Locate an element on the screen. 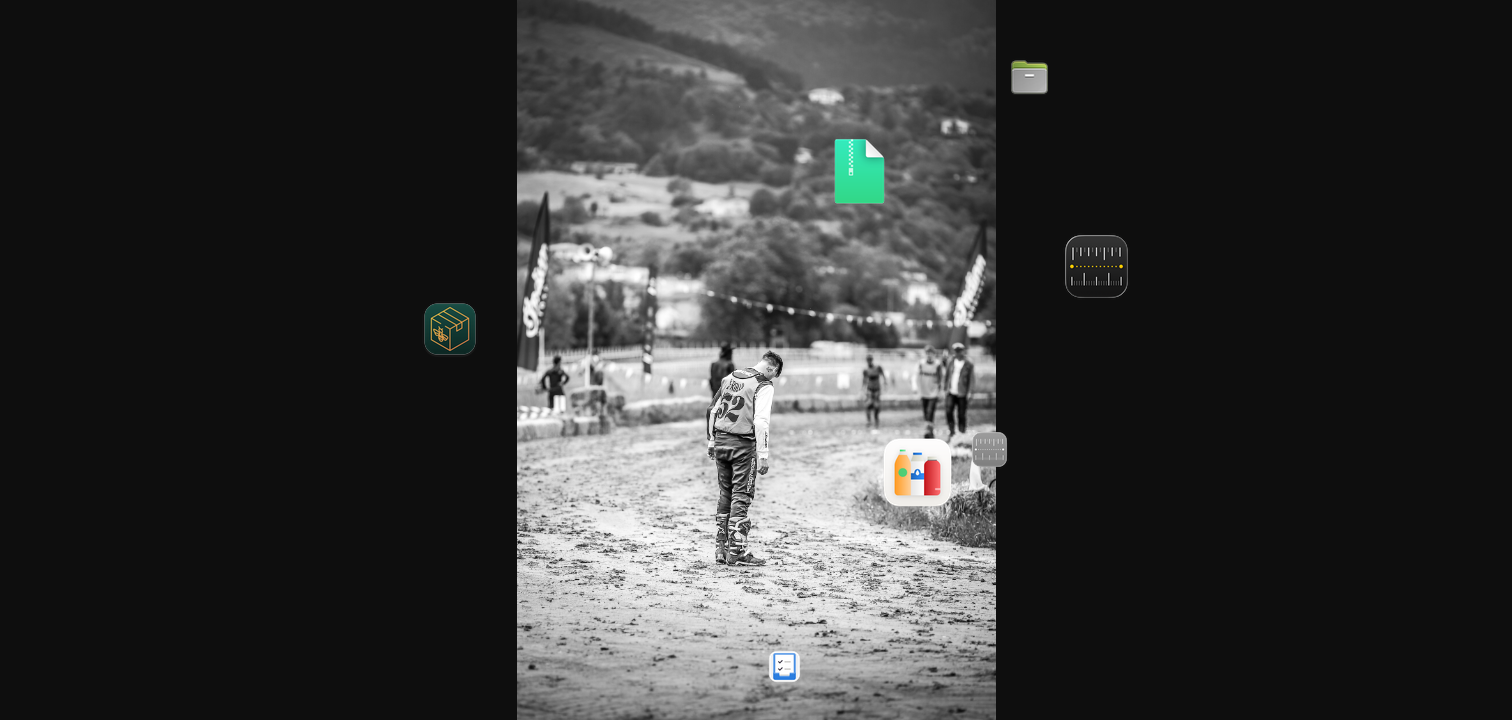 Image resolution: width=1512 pixels, height=720 pixels. open bee package manager application is located at coordinates (450, 329).